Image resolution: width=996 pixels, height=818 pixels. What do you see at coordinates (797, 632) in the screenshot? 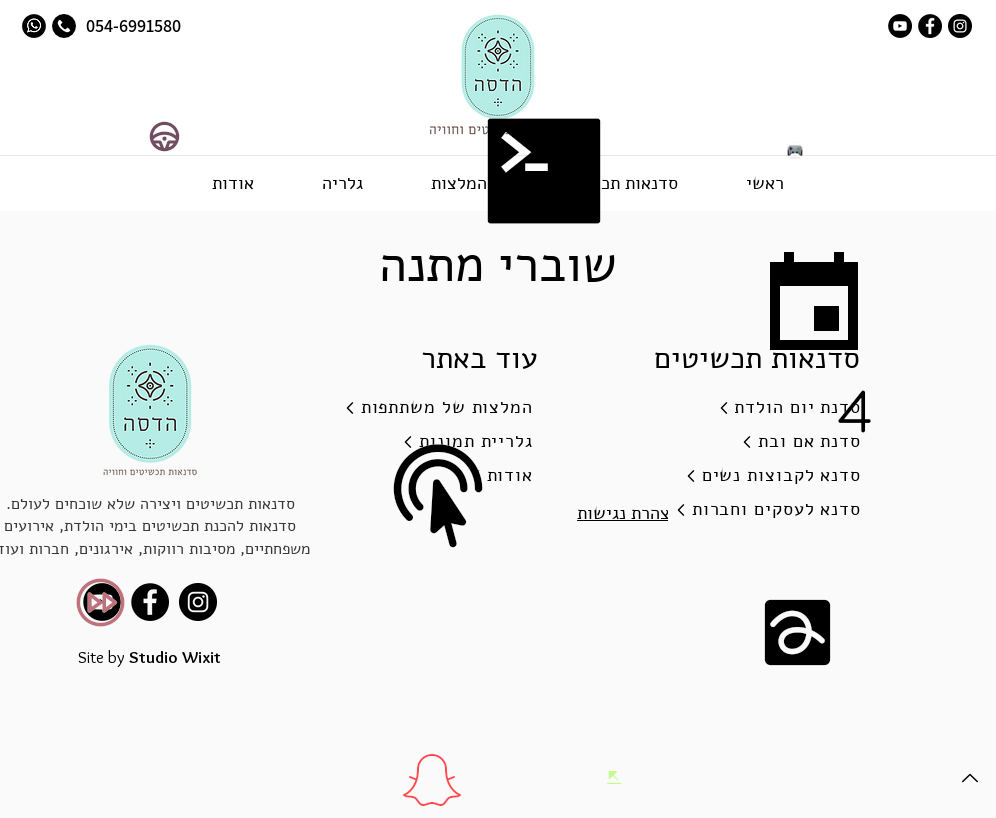
I see `freehand drawing or sketch tool` at bounding box center [797, 632].